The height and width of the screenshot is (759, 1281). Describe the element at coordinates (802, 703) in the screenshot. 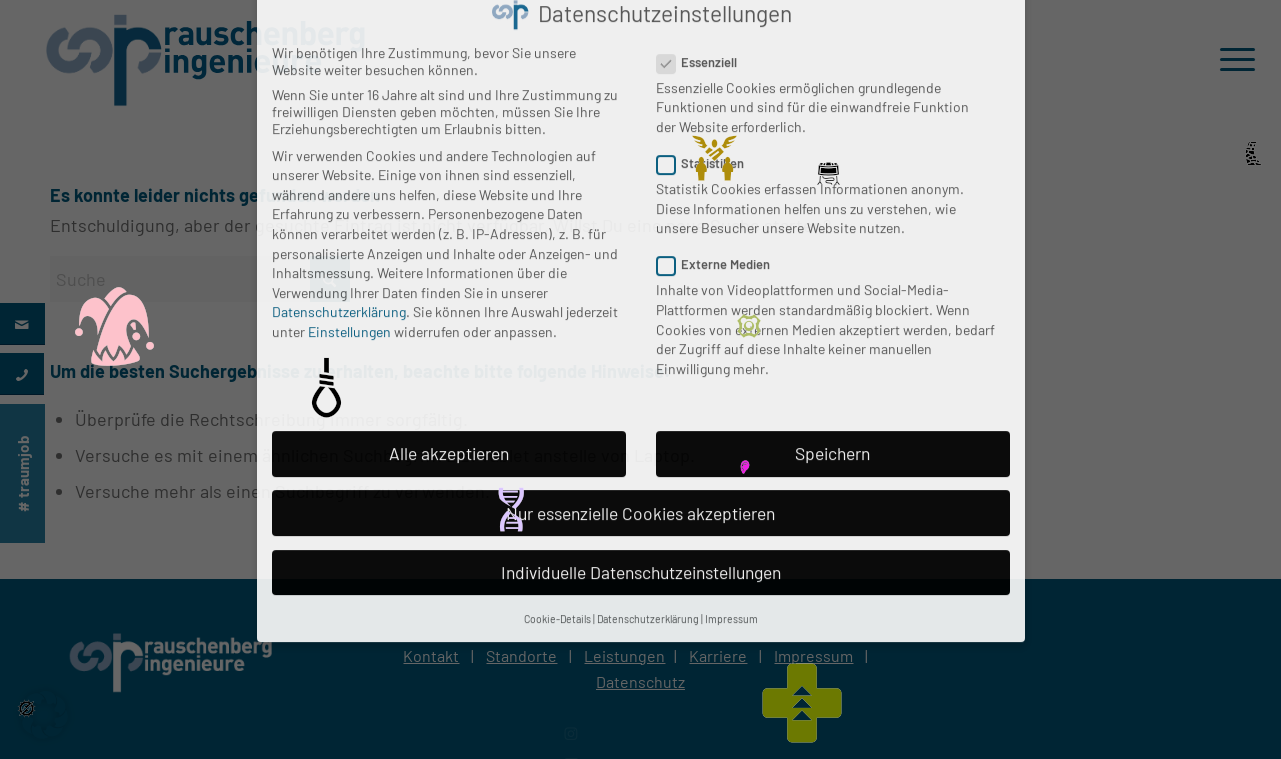

I see `increase health or healing power-up` at that location.